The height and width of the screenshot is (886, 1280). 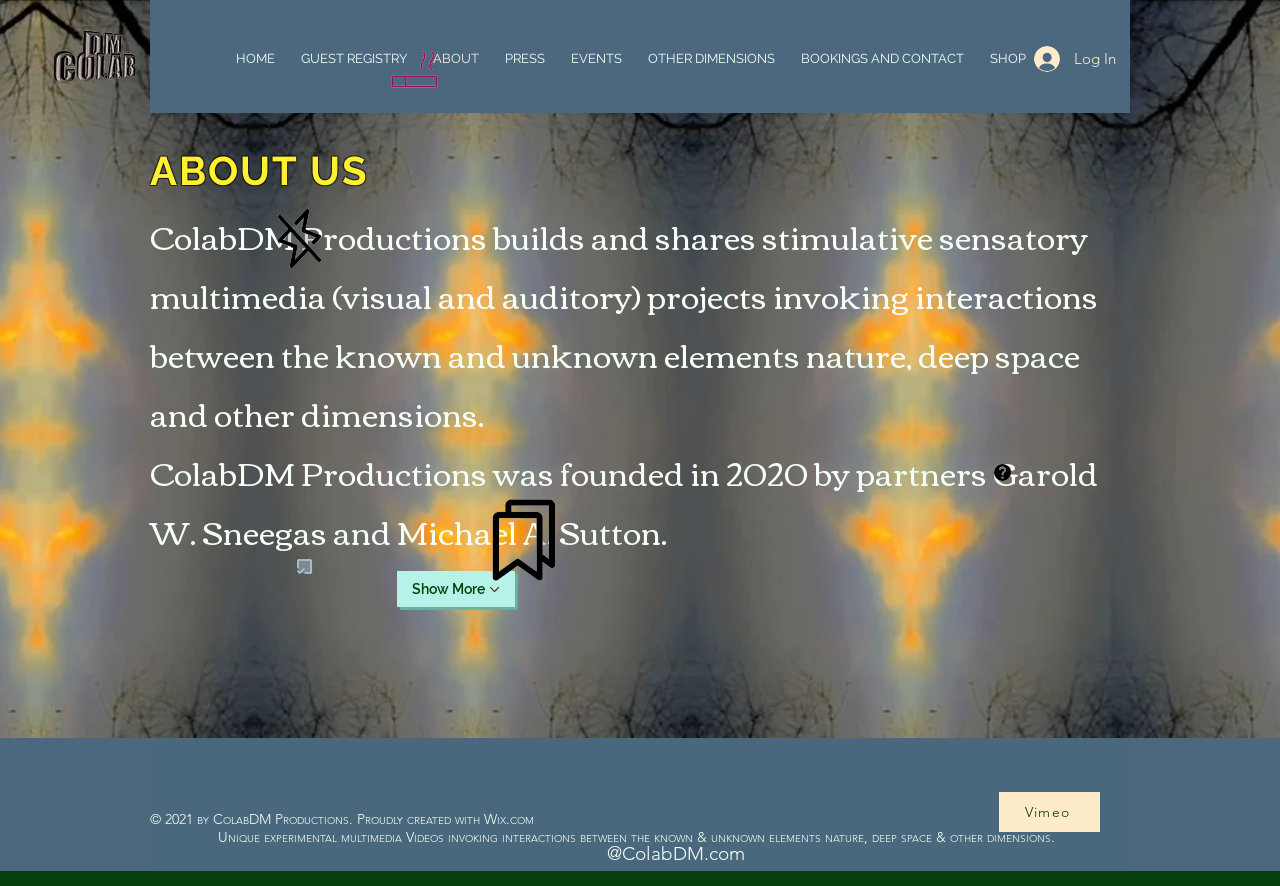 I want to click on access help or support, so click(x=1002, y=472).